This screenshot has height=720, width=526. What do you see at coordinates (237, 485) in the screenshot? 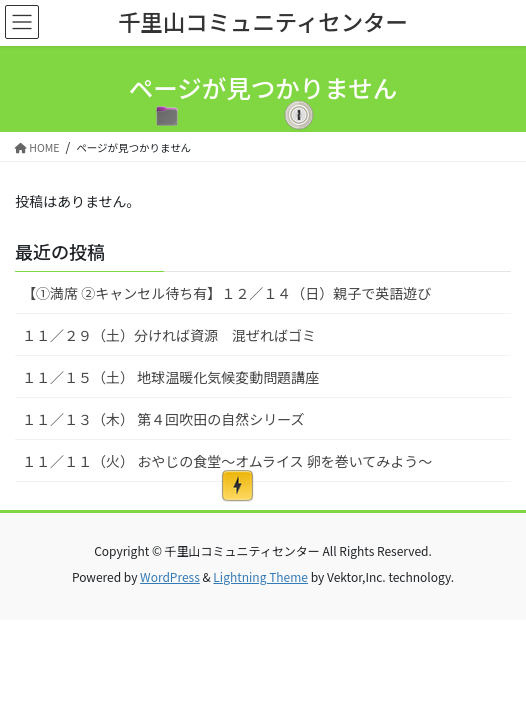
I see `access power and battery settings` at bounding box center [237, 485].